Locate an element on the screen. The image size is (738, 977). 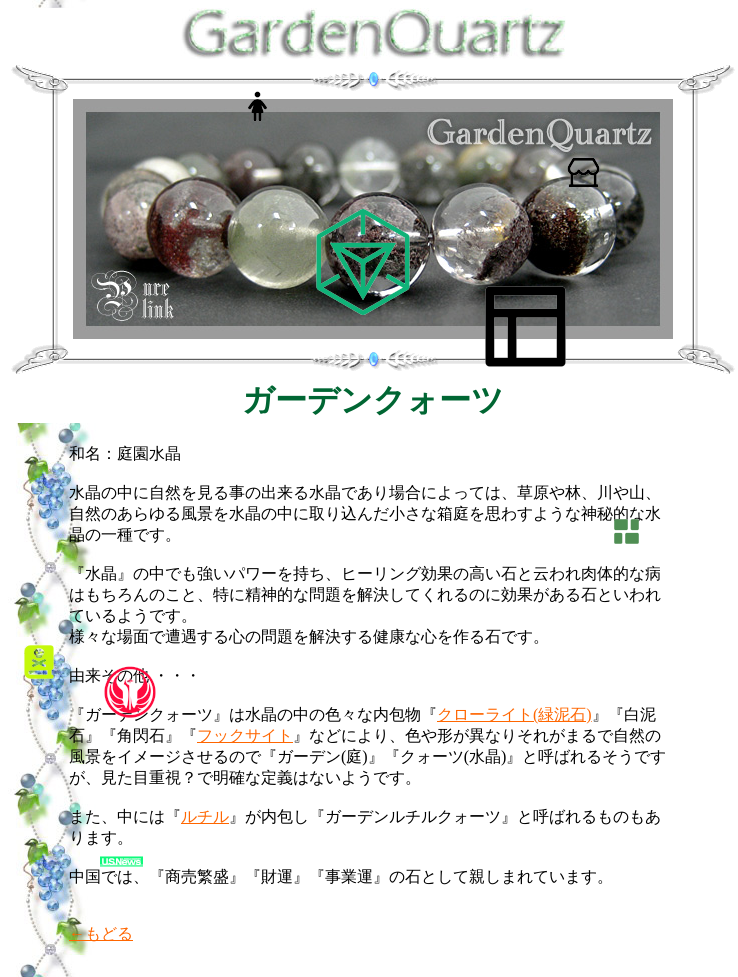
the old republic game or franchise logo is located at coordinates (130, 692).